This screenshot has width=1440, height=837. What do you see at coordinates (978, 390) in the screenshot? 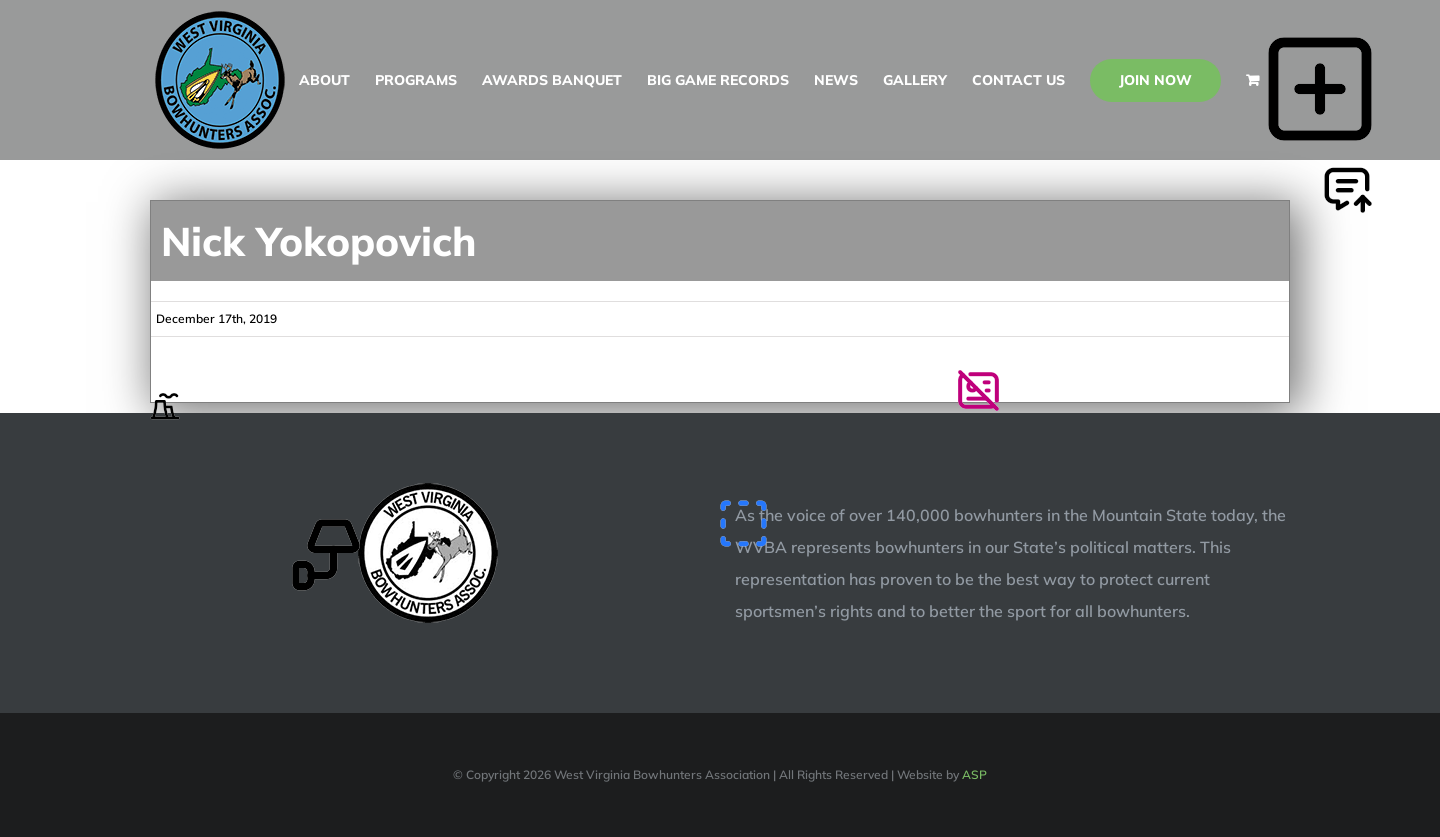
I see `disable identity verification` at bounding box center [978, 390].